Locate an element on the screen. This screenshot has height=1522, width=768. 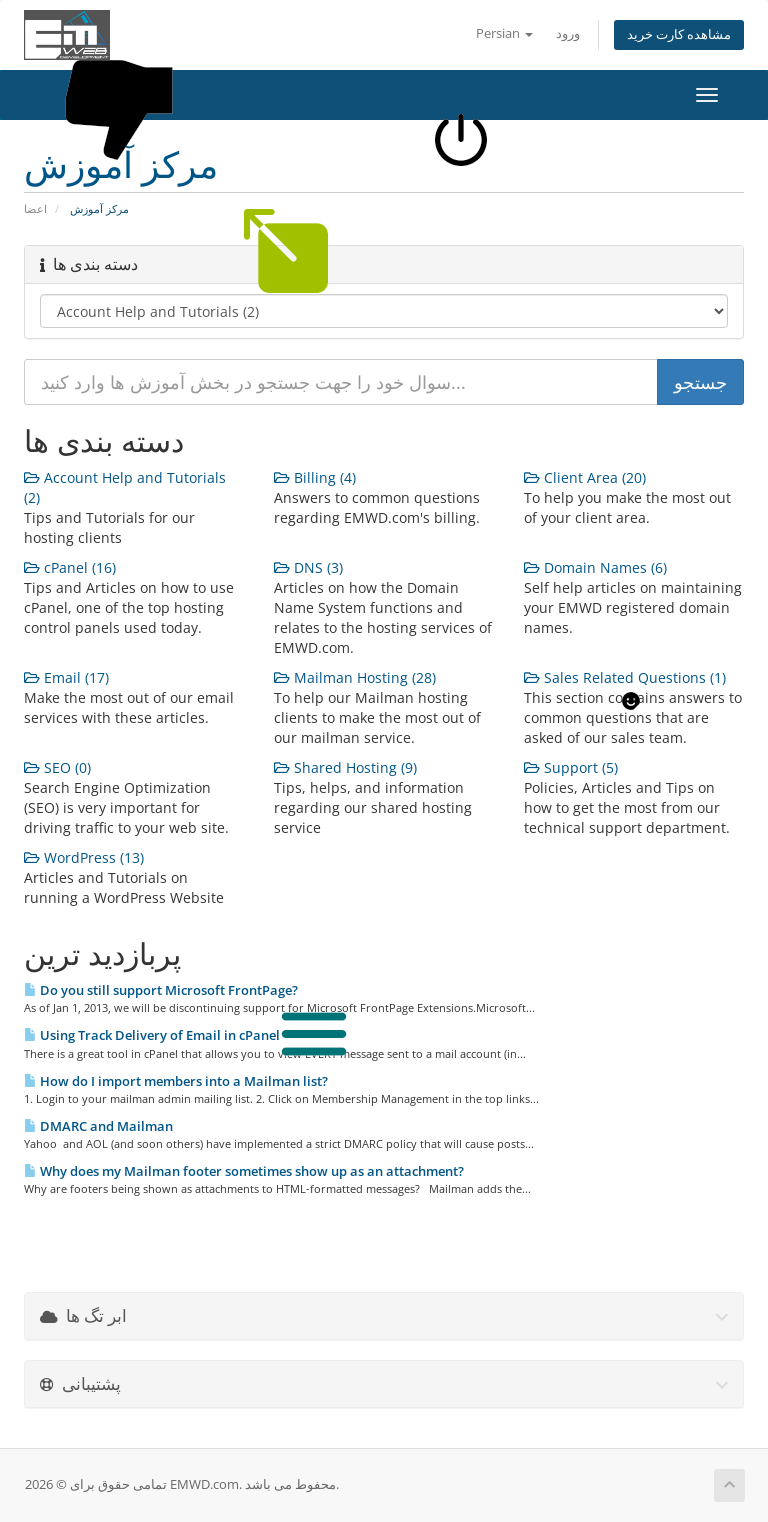
dislike or downvote content is located at coordinates (119, 110).